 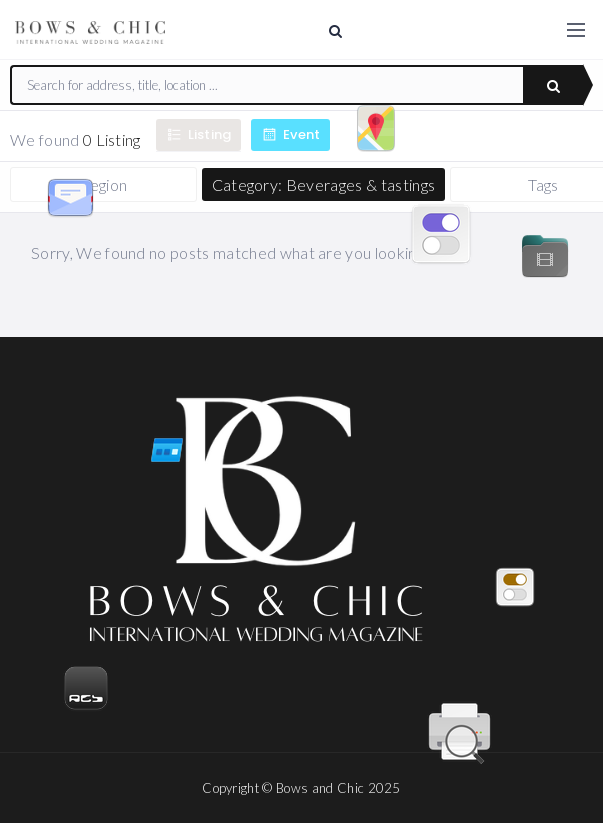 I want to click on a gpx file containing gps route or track data, so click(x=376, y=128).